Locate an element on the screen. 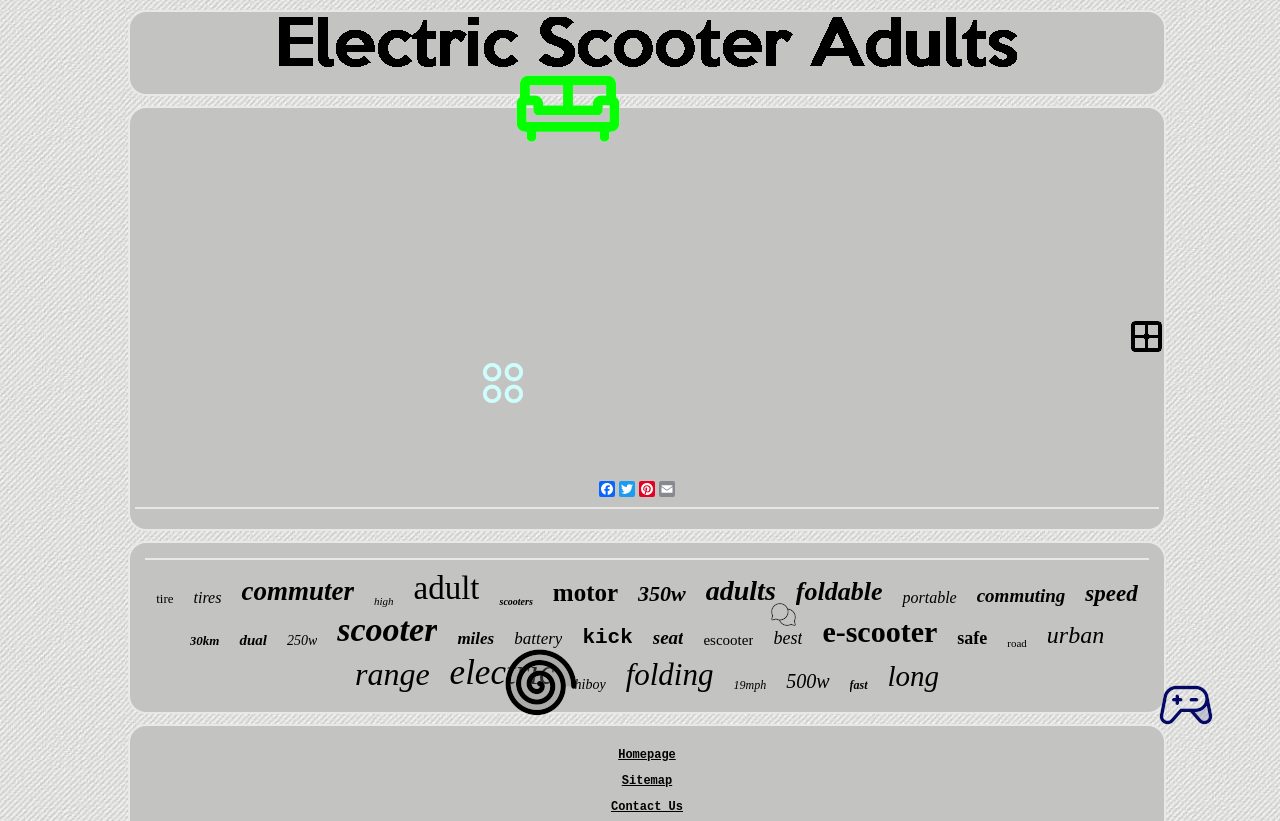 The image size is (1280, 821). access games or gaming section is located at coordinates (1186, 705).